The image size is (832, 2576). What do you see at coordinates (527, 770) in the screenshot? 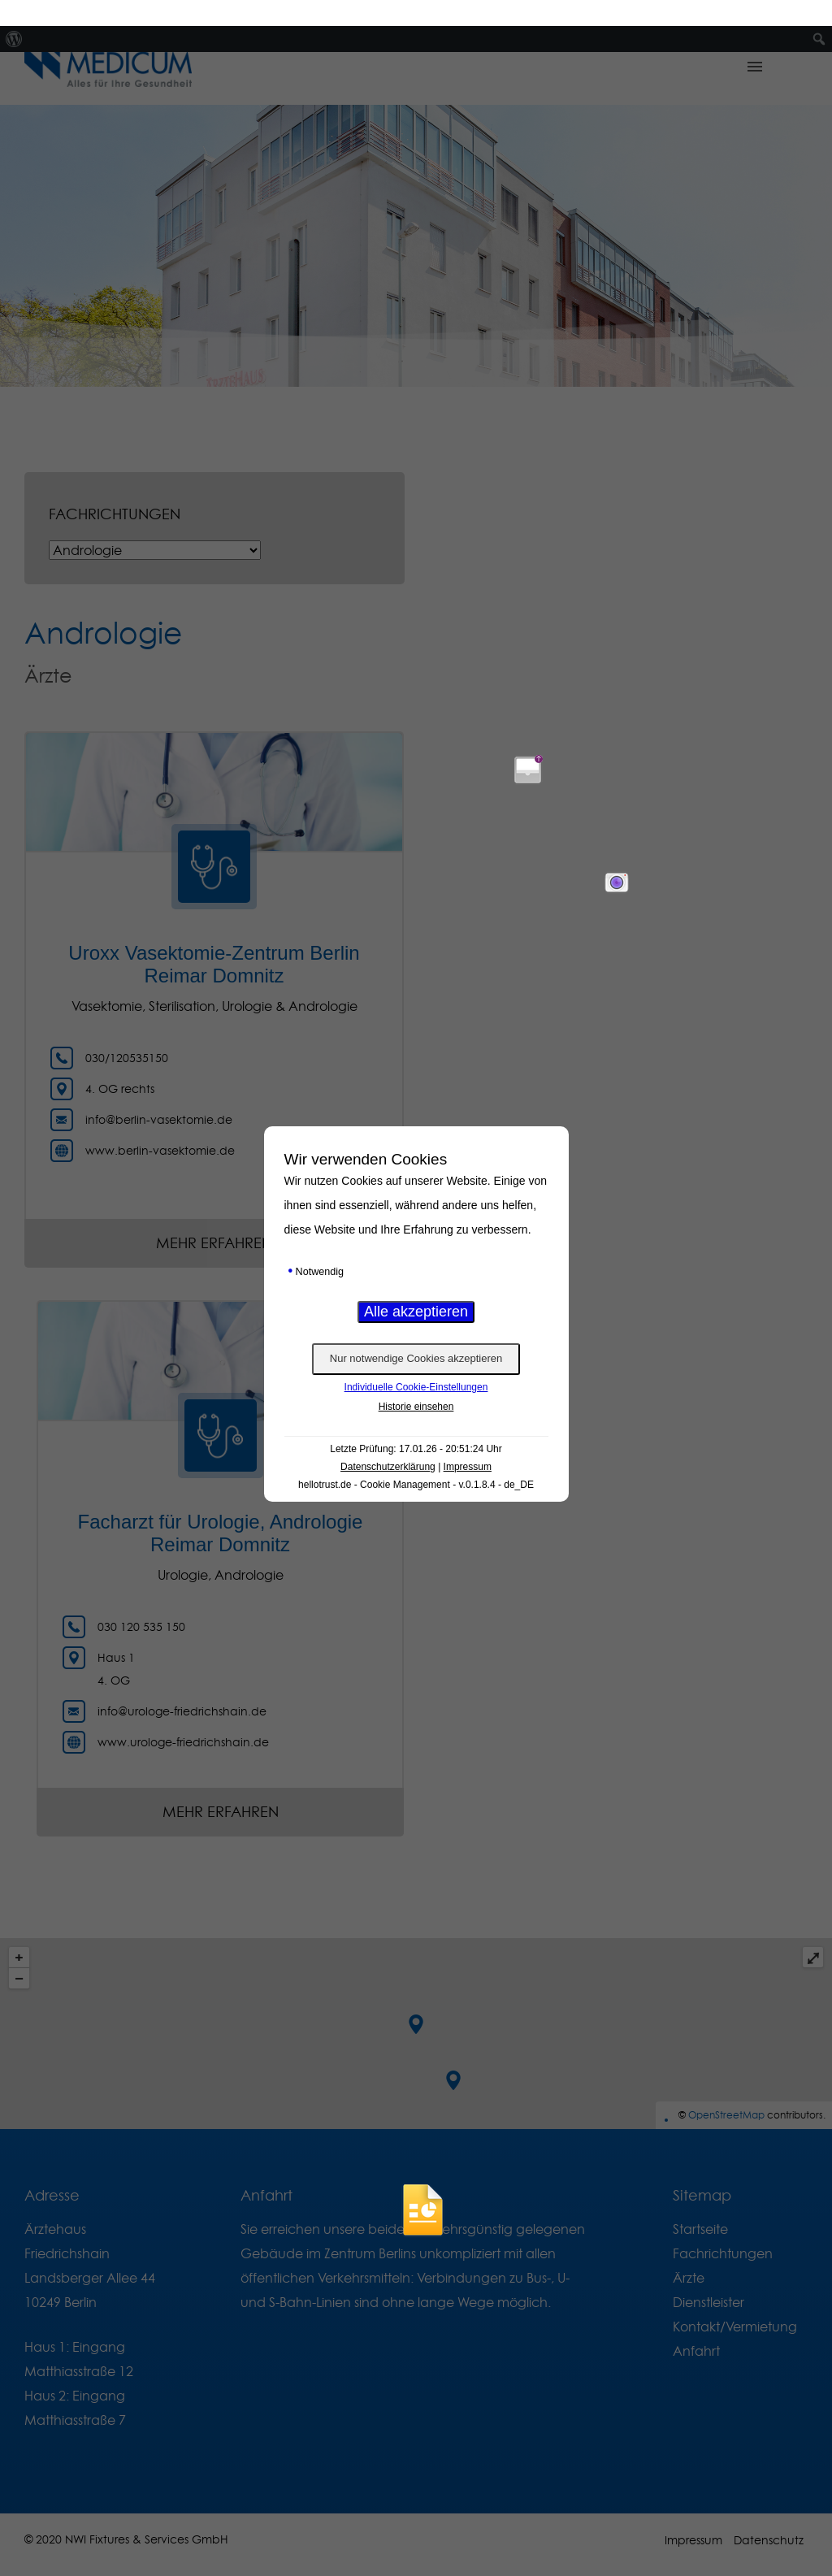
I see `sync inbox and outbox mail` at bounding box center [527, 770].